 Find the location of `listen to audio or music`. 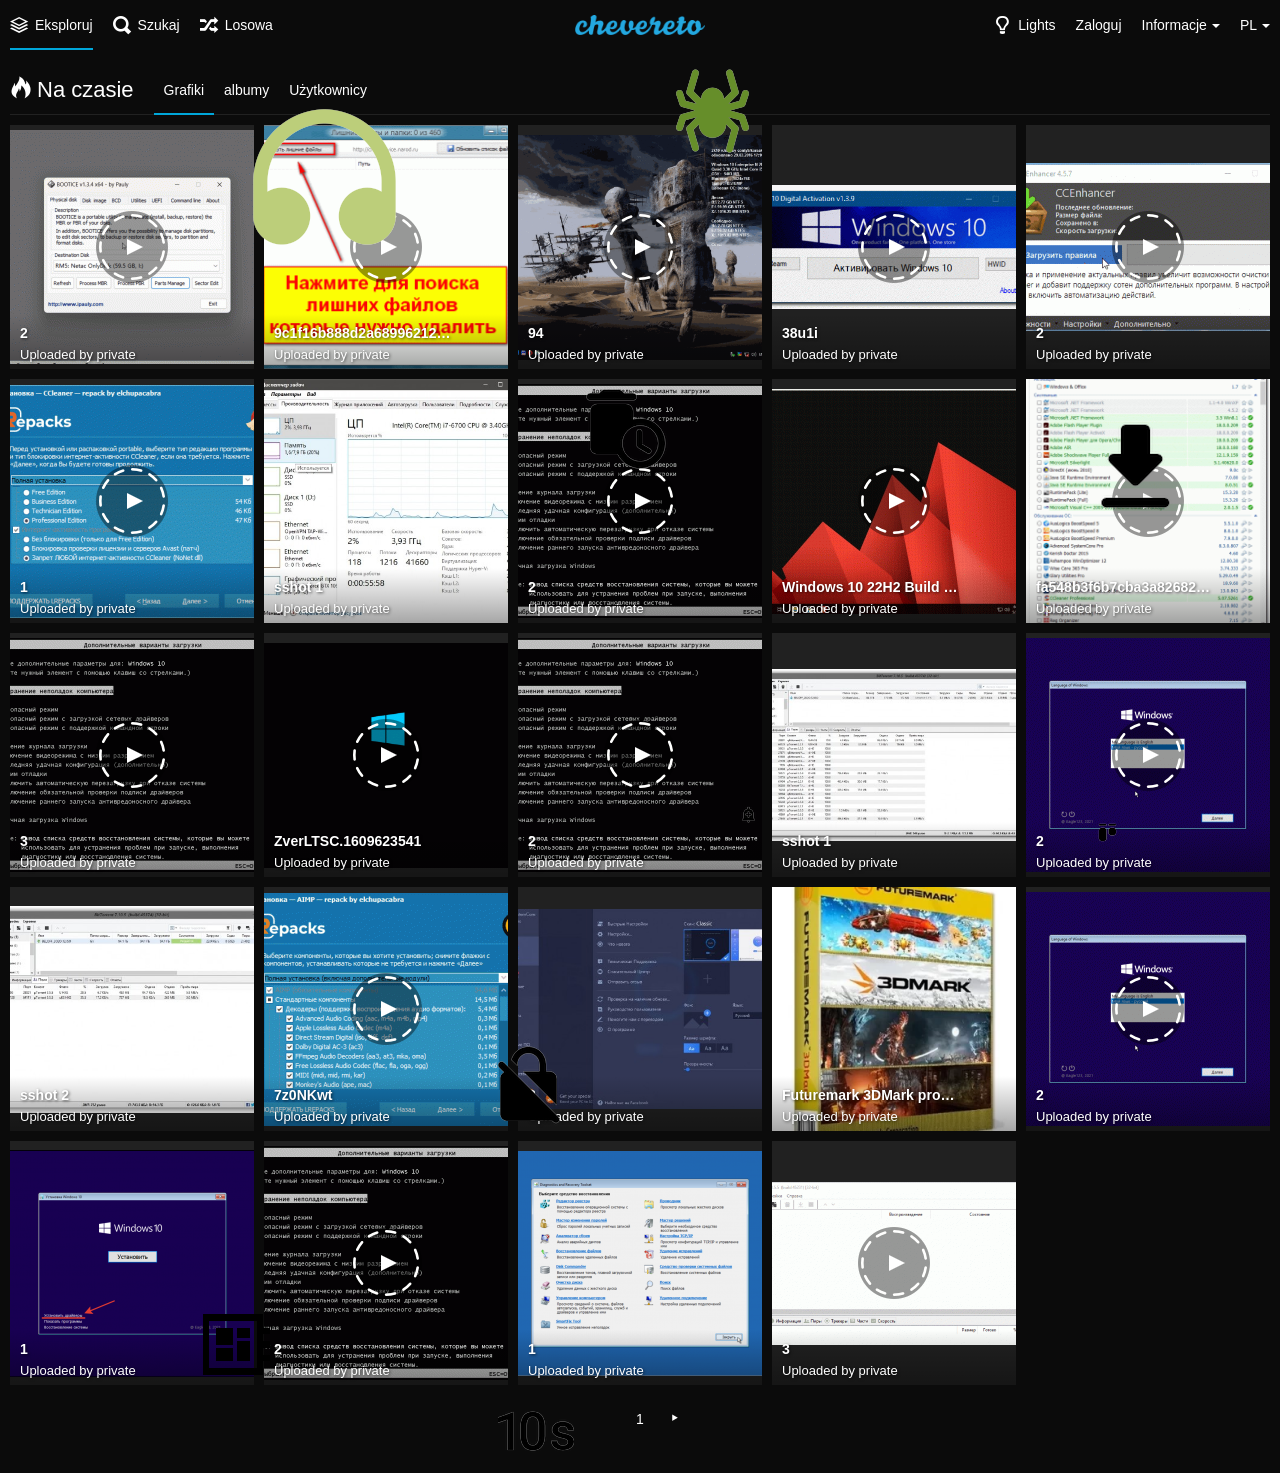

listen to audio or music is located at coordinates (324, 180).